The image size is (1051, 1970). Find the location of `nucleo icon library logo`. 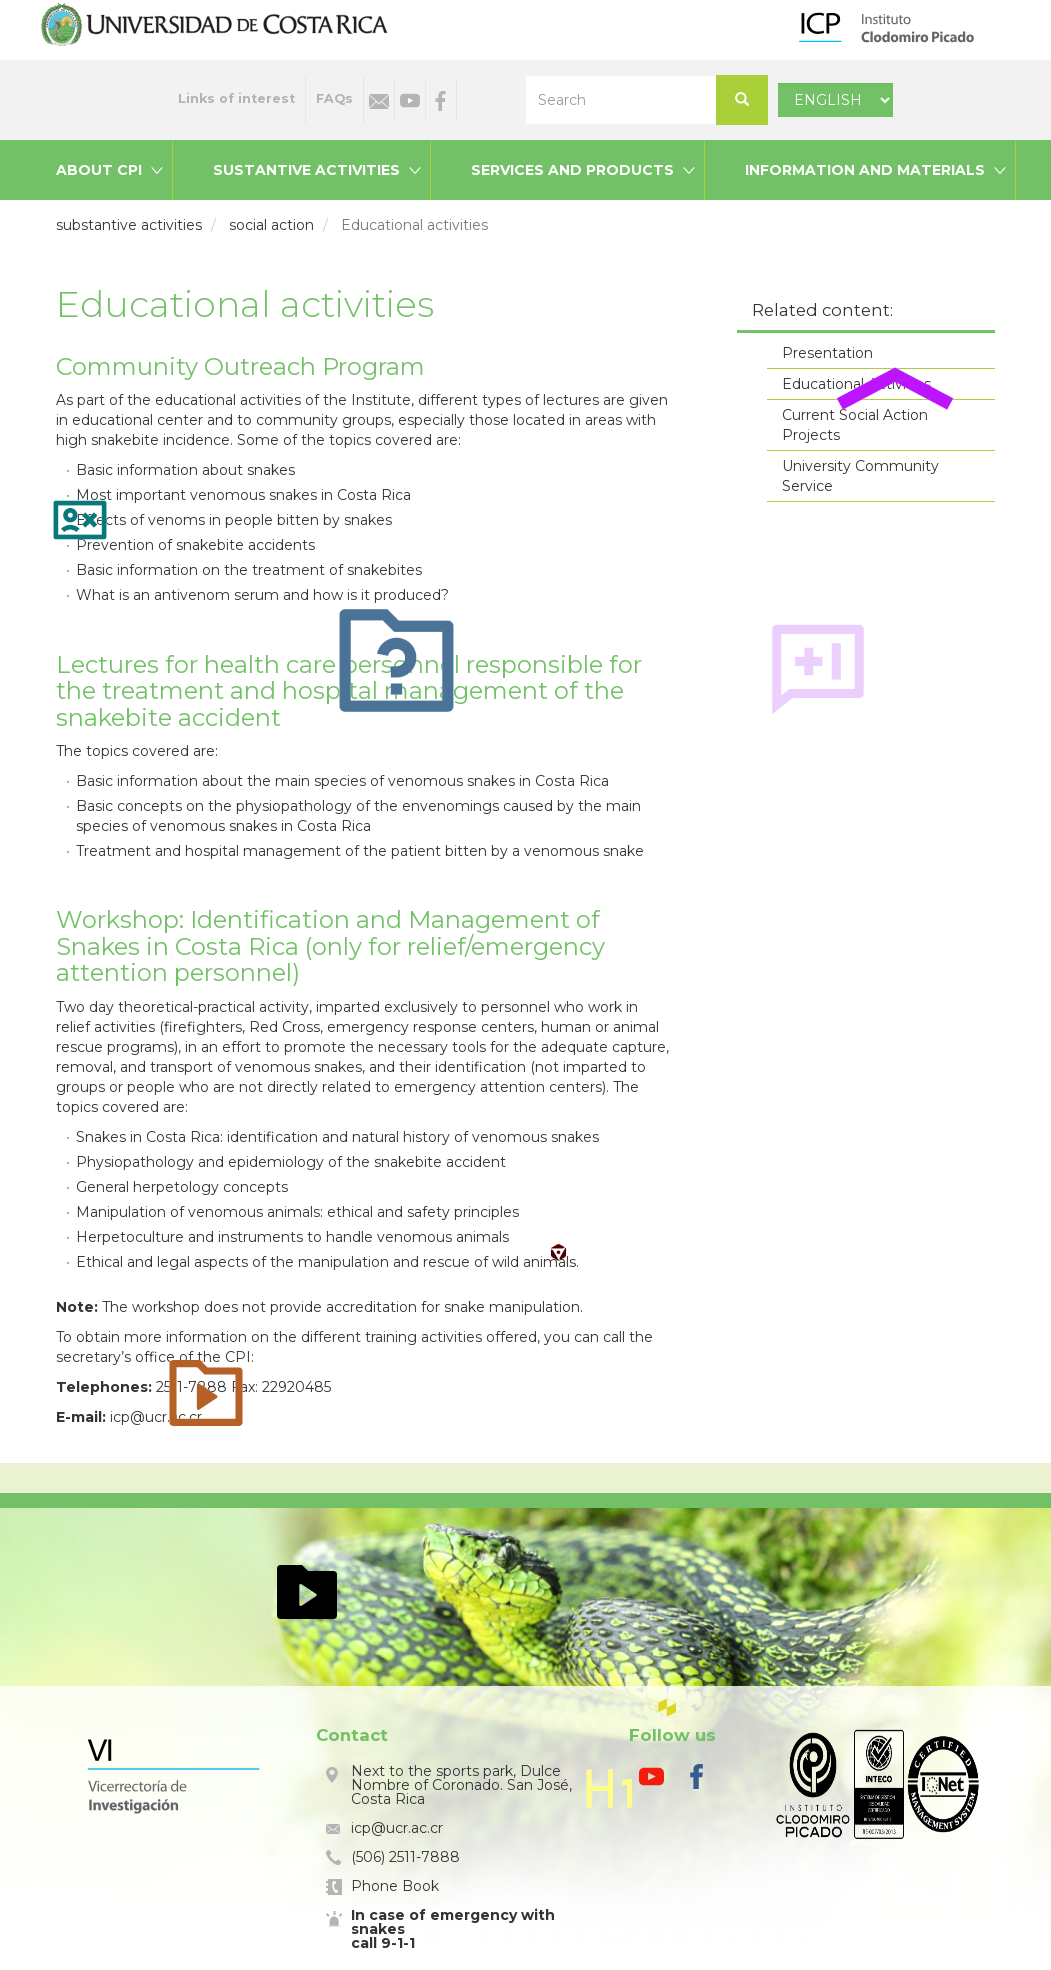

nucleo icon library logo is located at coordinates (558, 1252).